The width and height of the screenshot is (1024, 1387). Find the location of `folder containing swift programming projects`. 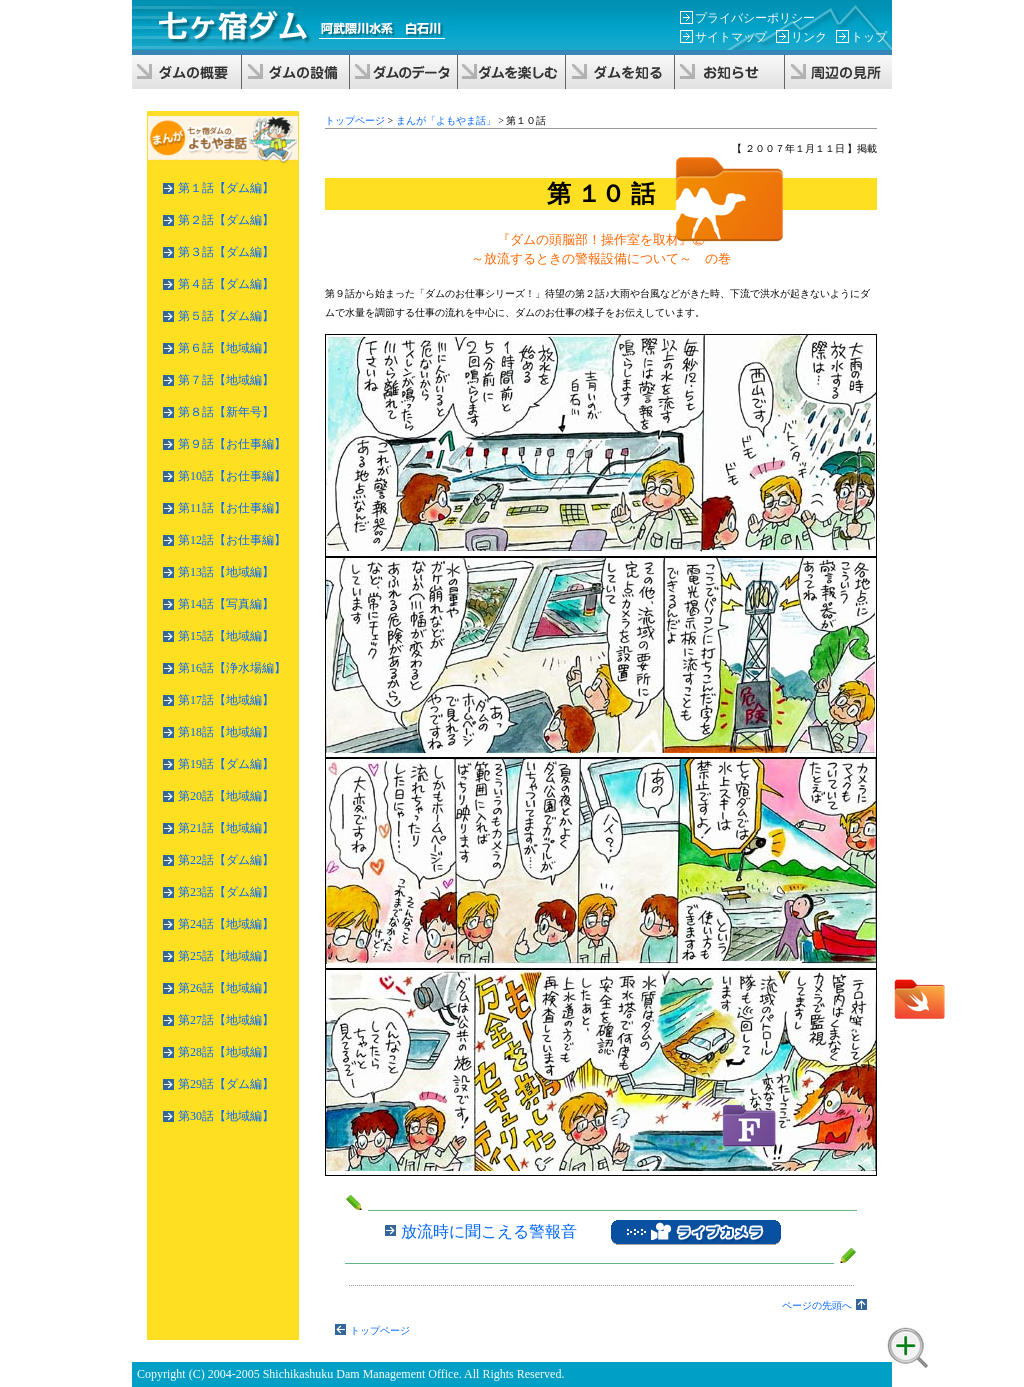

folder containing swift programming projects is located at coordinates (919, 1000).